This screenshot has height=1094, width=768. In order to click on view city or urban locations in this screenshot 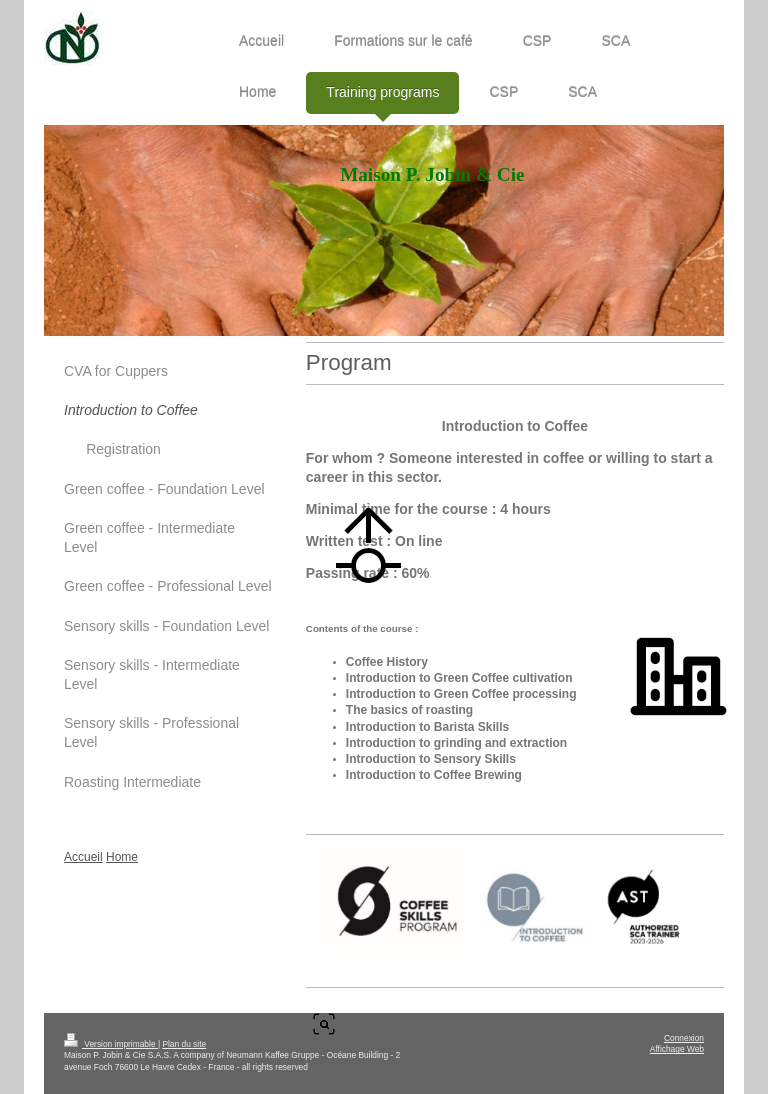, I will do `click(678, 676)`.